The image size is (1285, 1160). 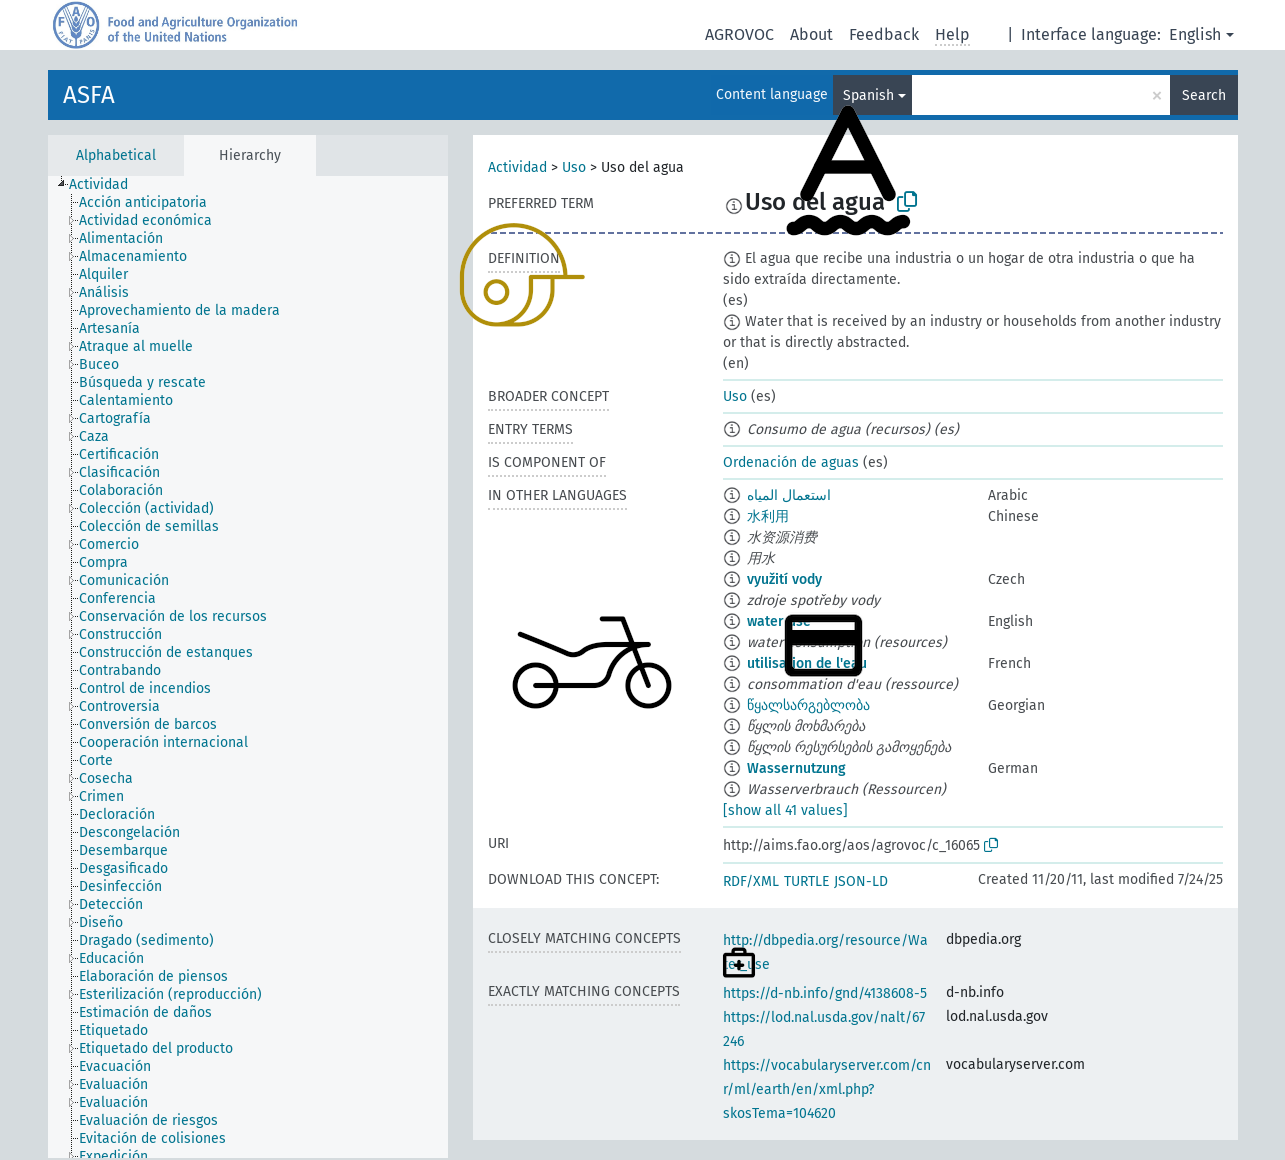 I want to click on access first aid or medical help resources, so click(x=739, y=964).